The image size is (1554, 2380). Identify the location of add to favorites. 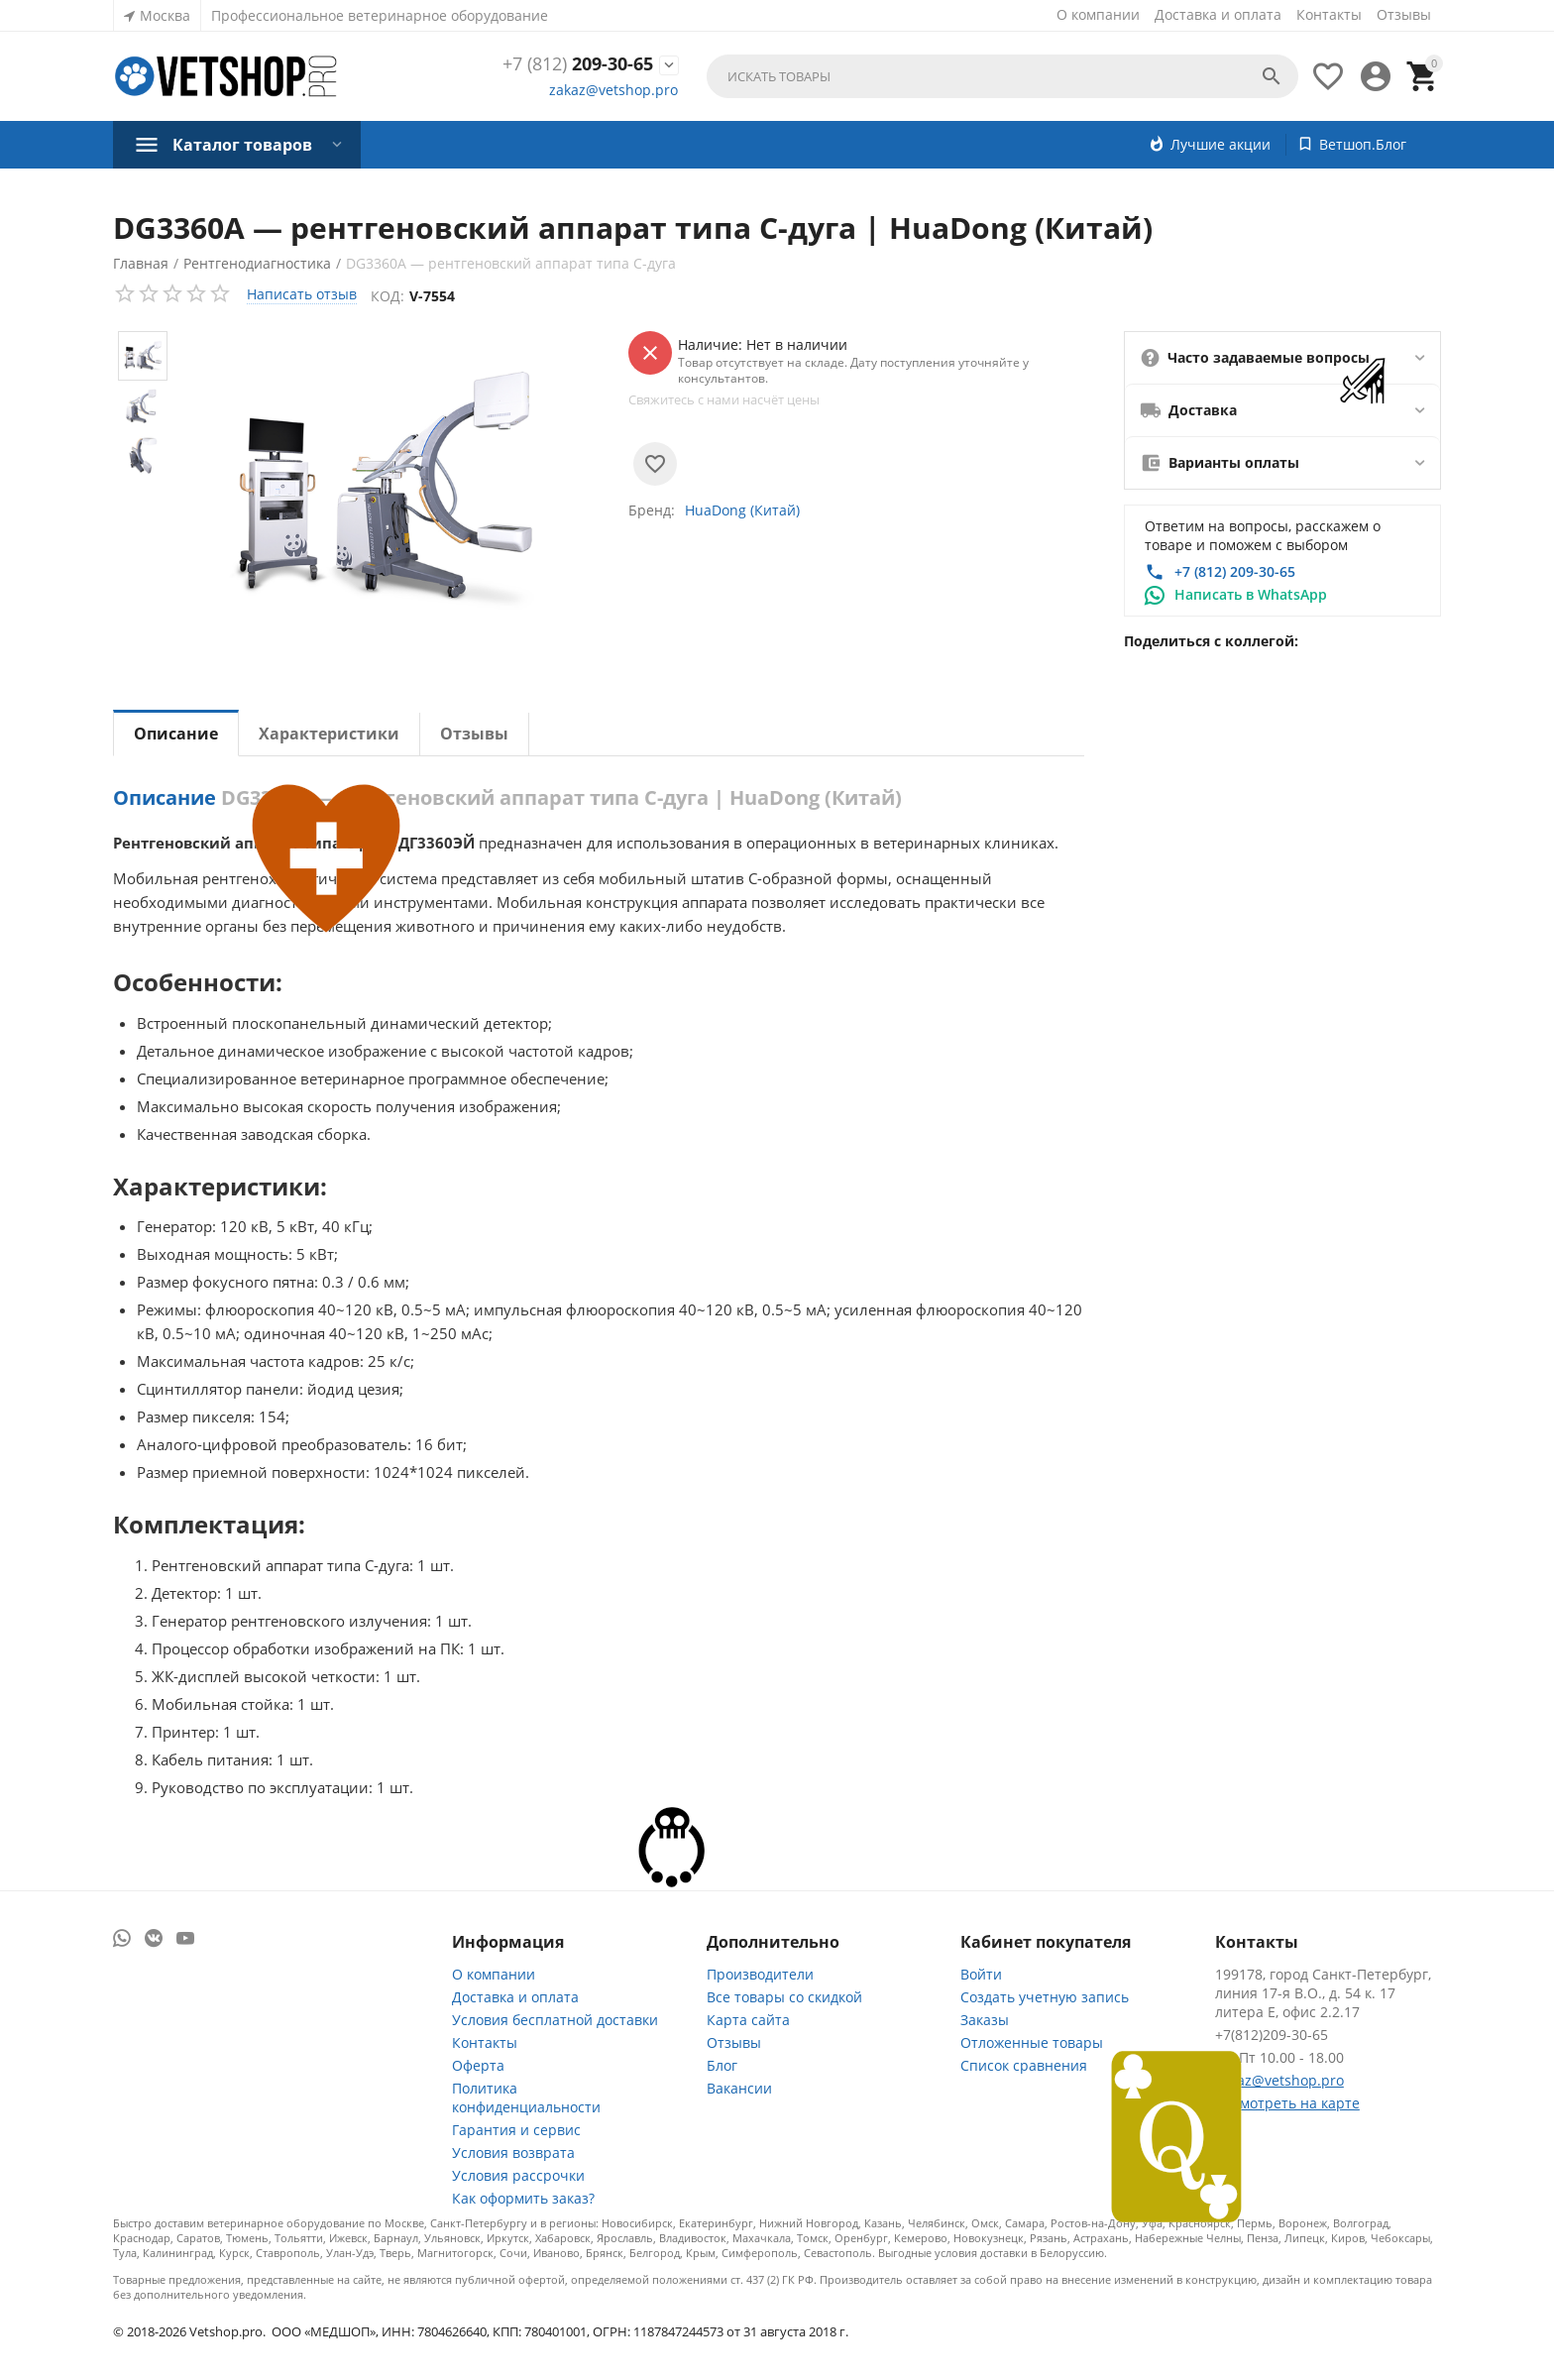
(326, 858).